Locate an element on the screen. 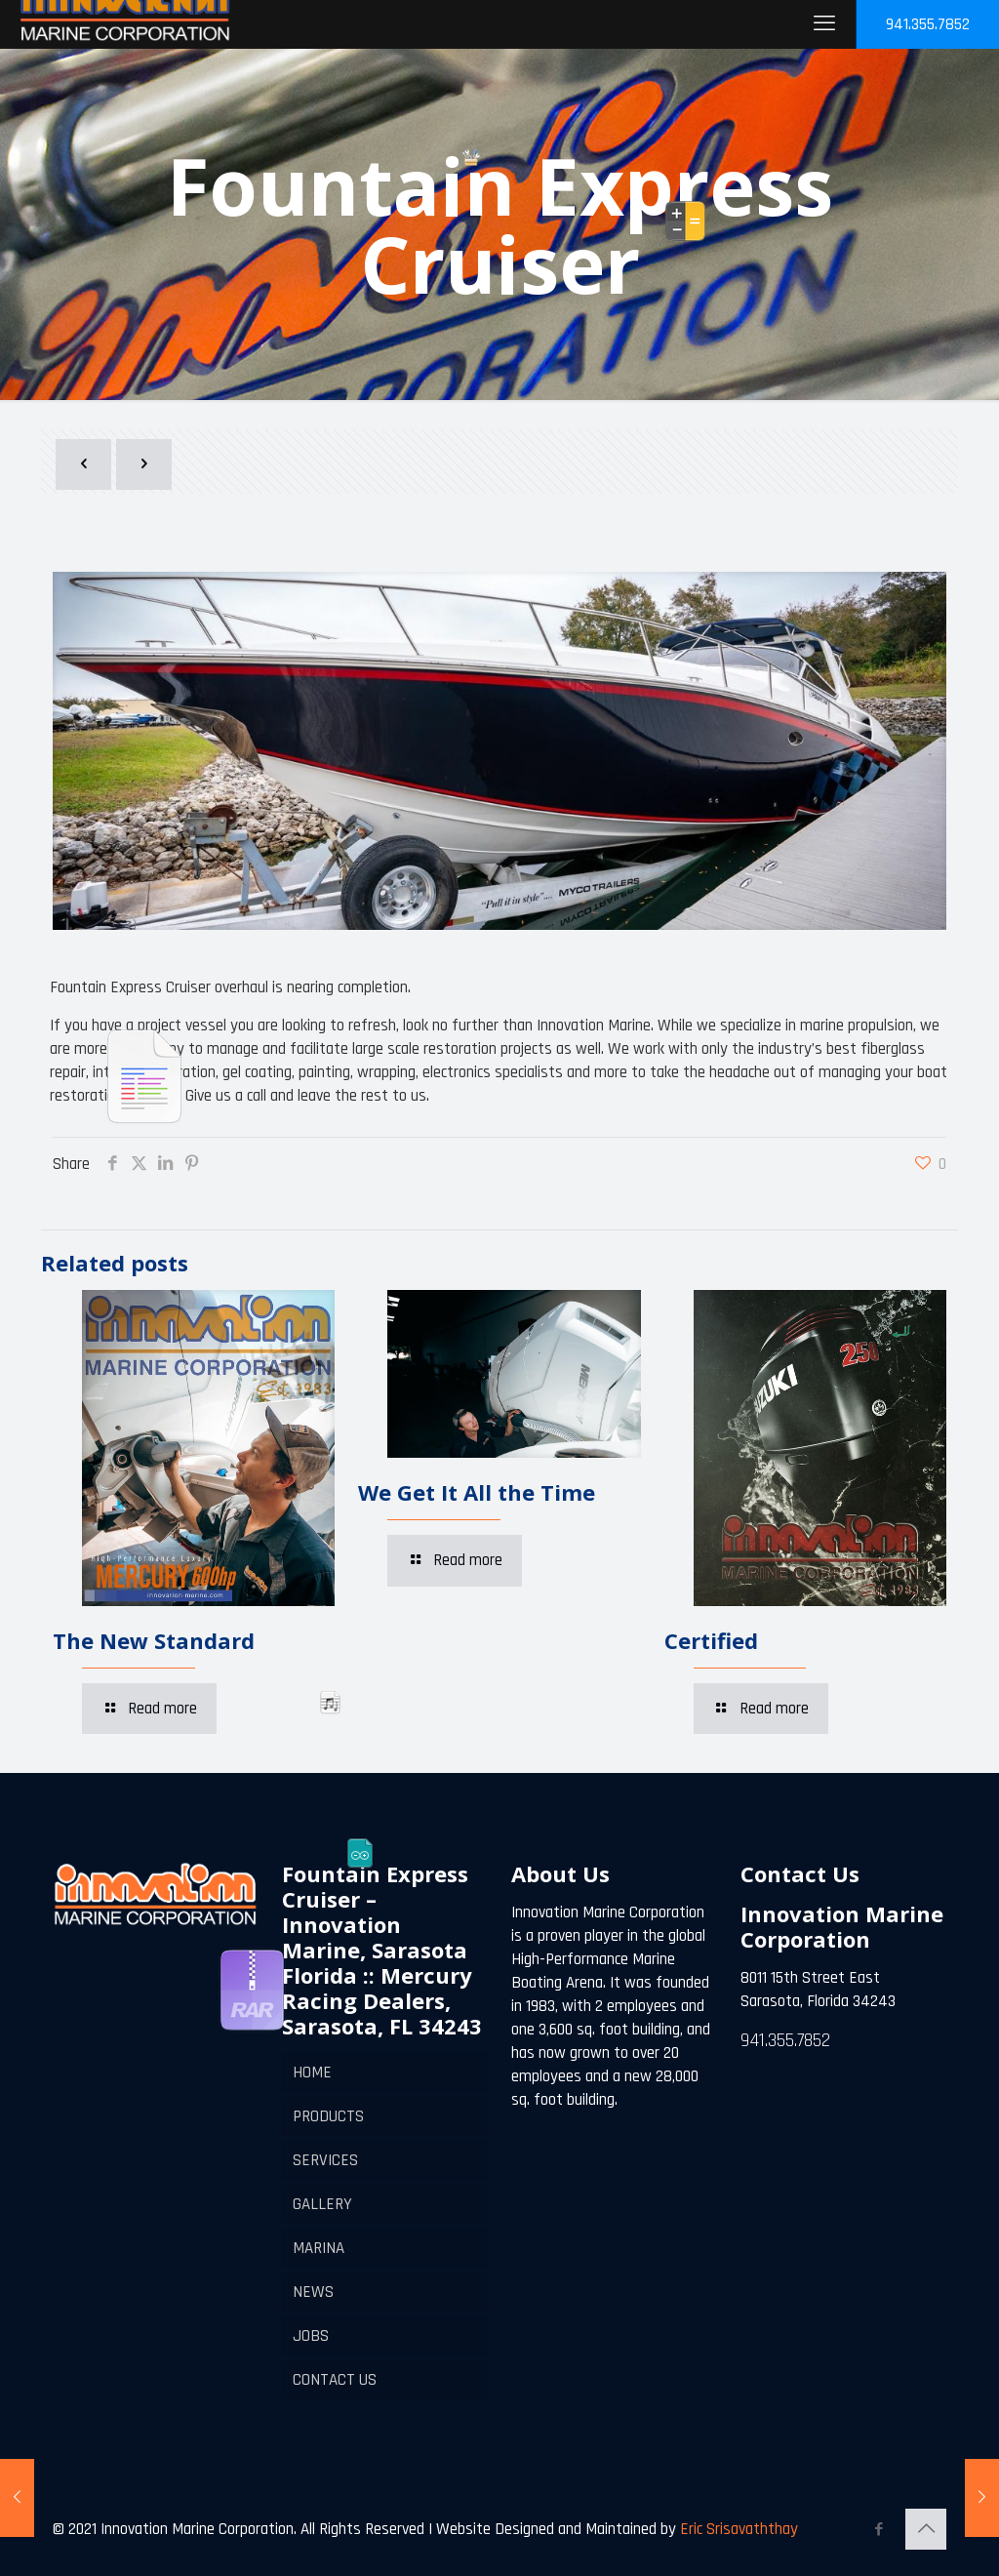  open developer tools or IDE is located at coordinates (144, 1076).